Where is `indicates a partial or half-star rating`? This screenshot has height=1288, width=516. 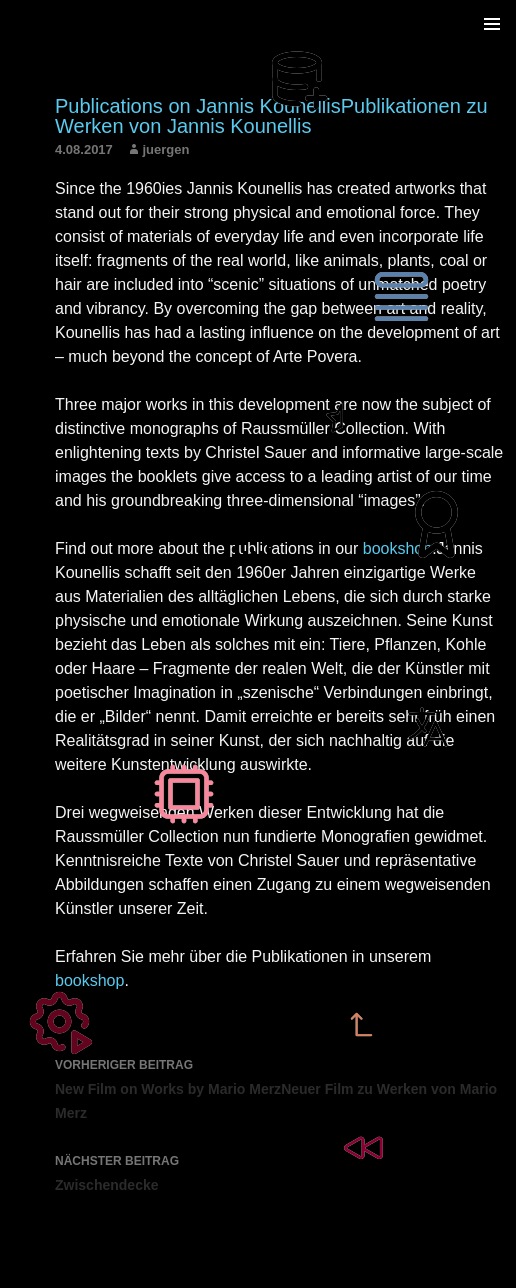 indicates a partial or half-star rating is located at coordinates (341, 418).